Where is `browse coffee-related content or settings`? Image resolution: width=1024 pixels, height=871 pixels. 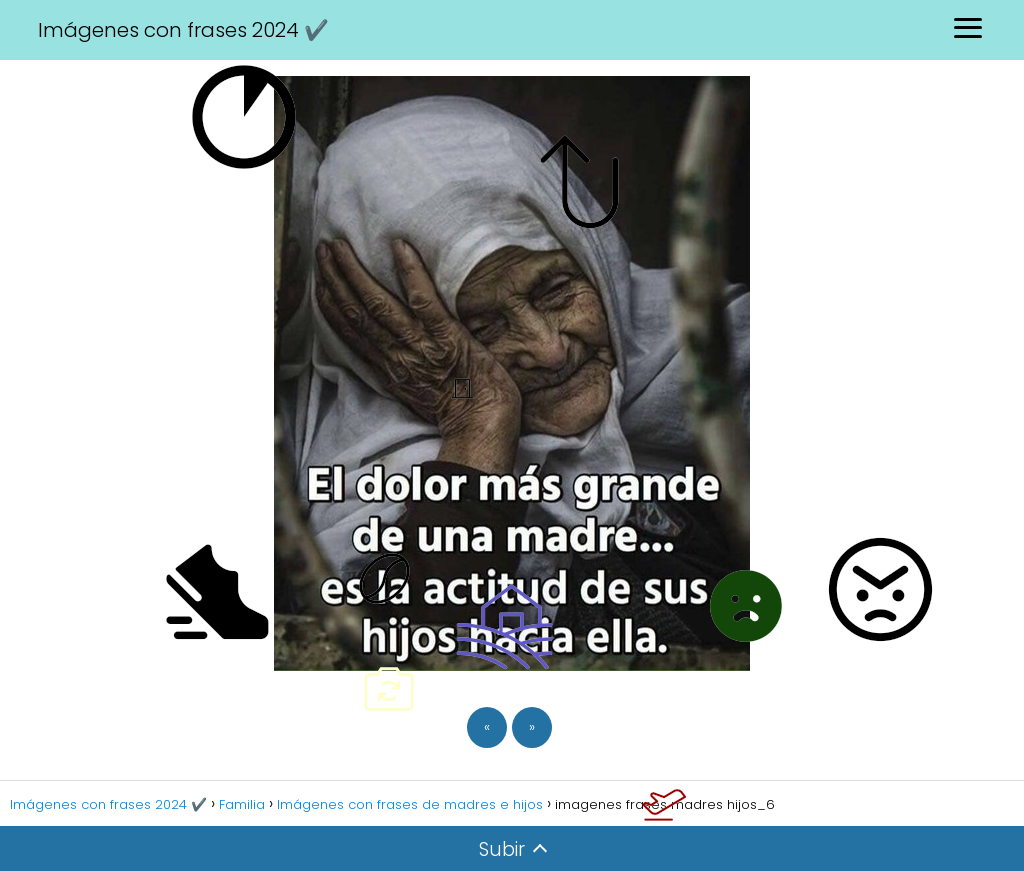
browse coffee-related content or settings is located at coordinates (384, 578).